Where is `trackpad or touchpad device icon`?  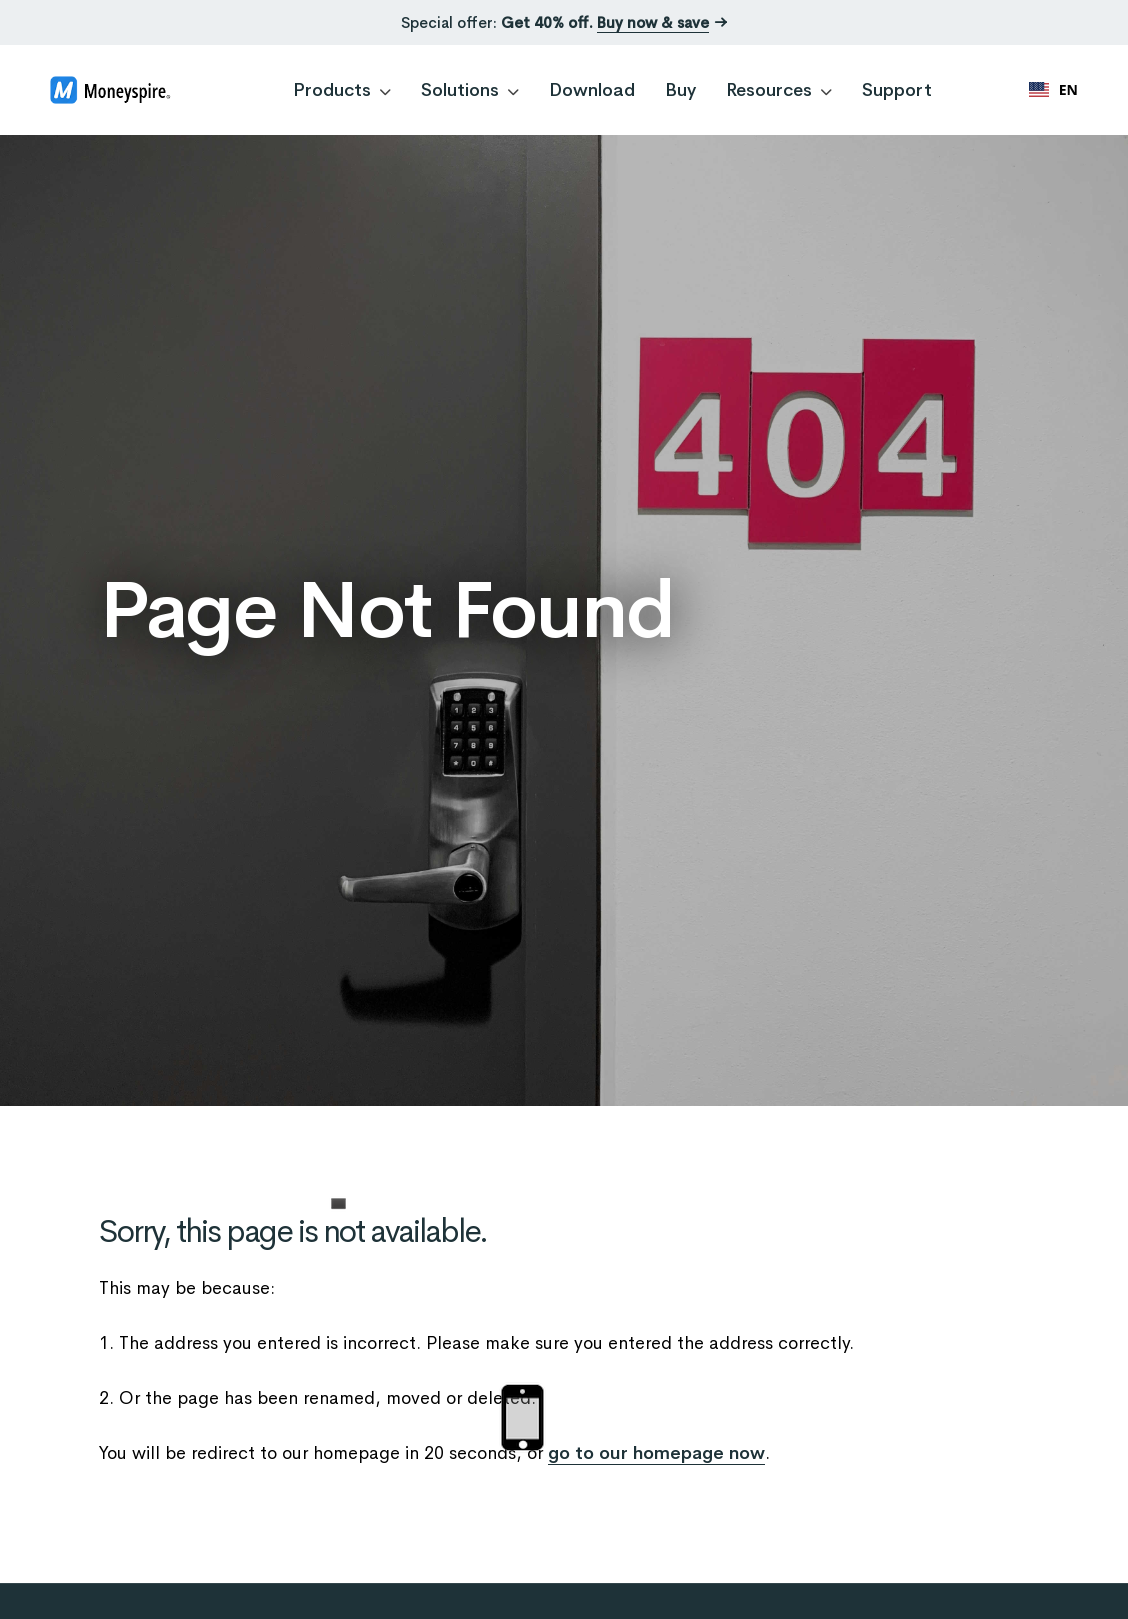 trackpad or touchpad device icon is located at coordinates (338, 1203).